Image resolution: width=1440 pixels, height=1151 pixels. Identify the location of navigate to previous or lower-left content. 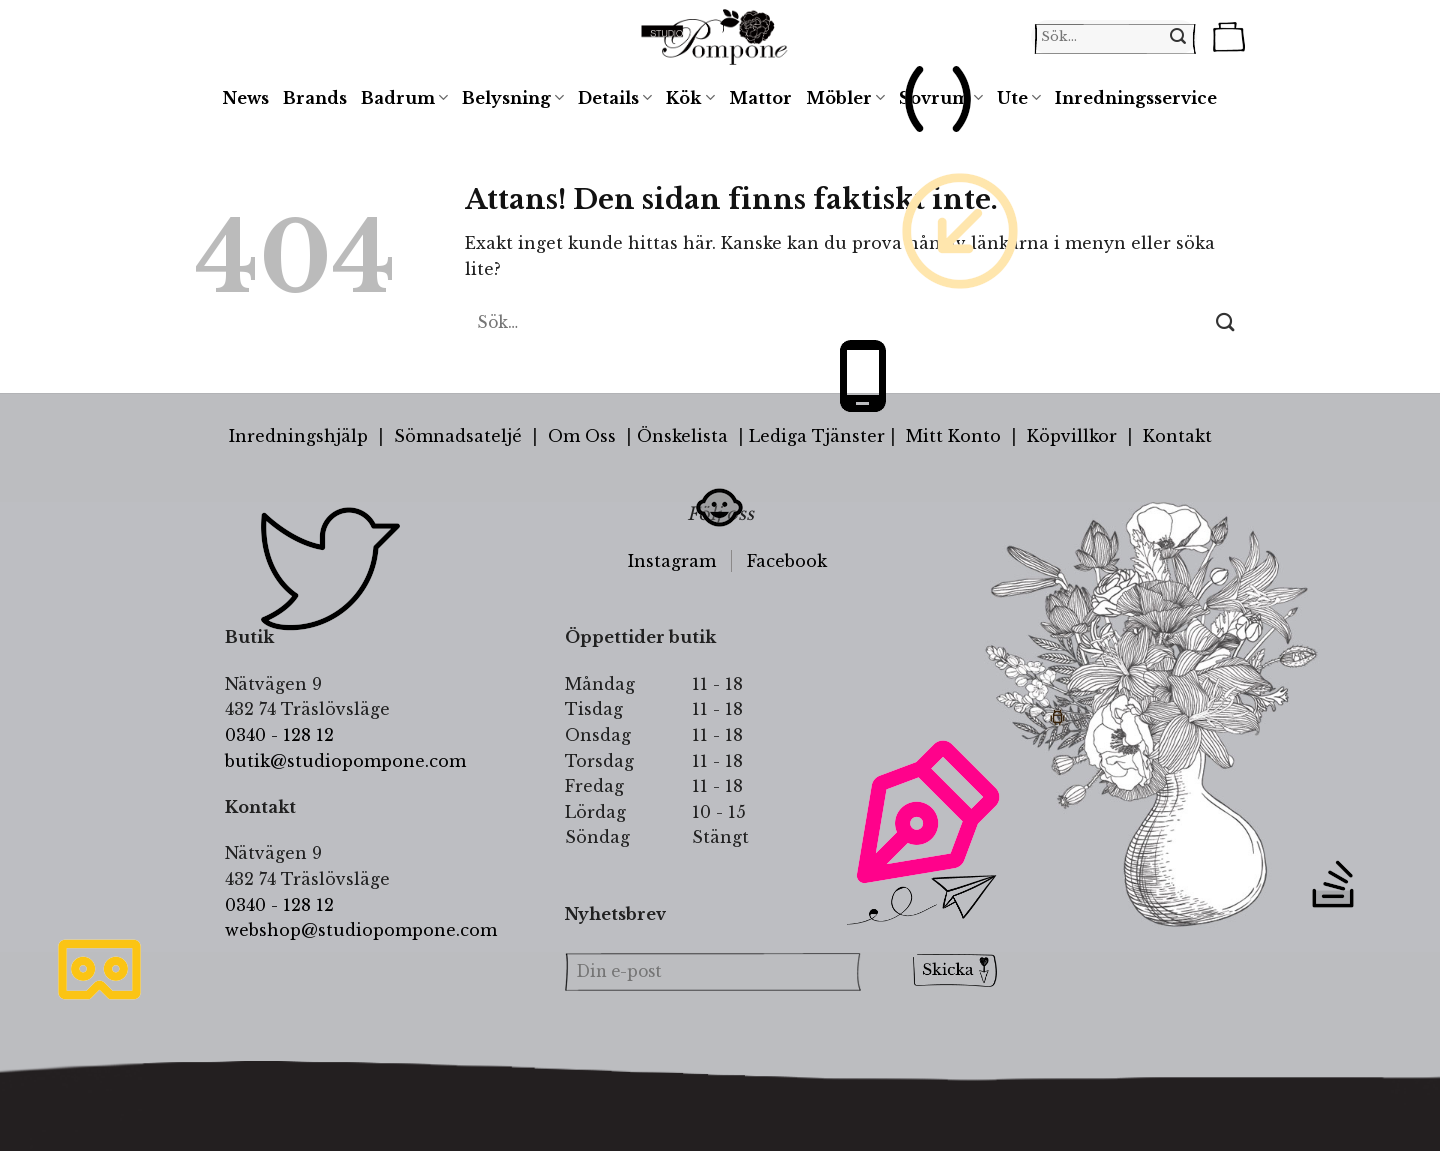
(960, 231).